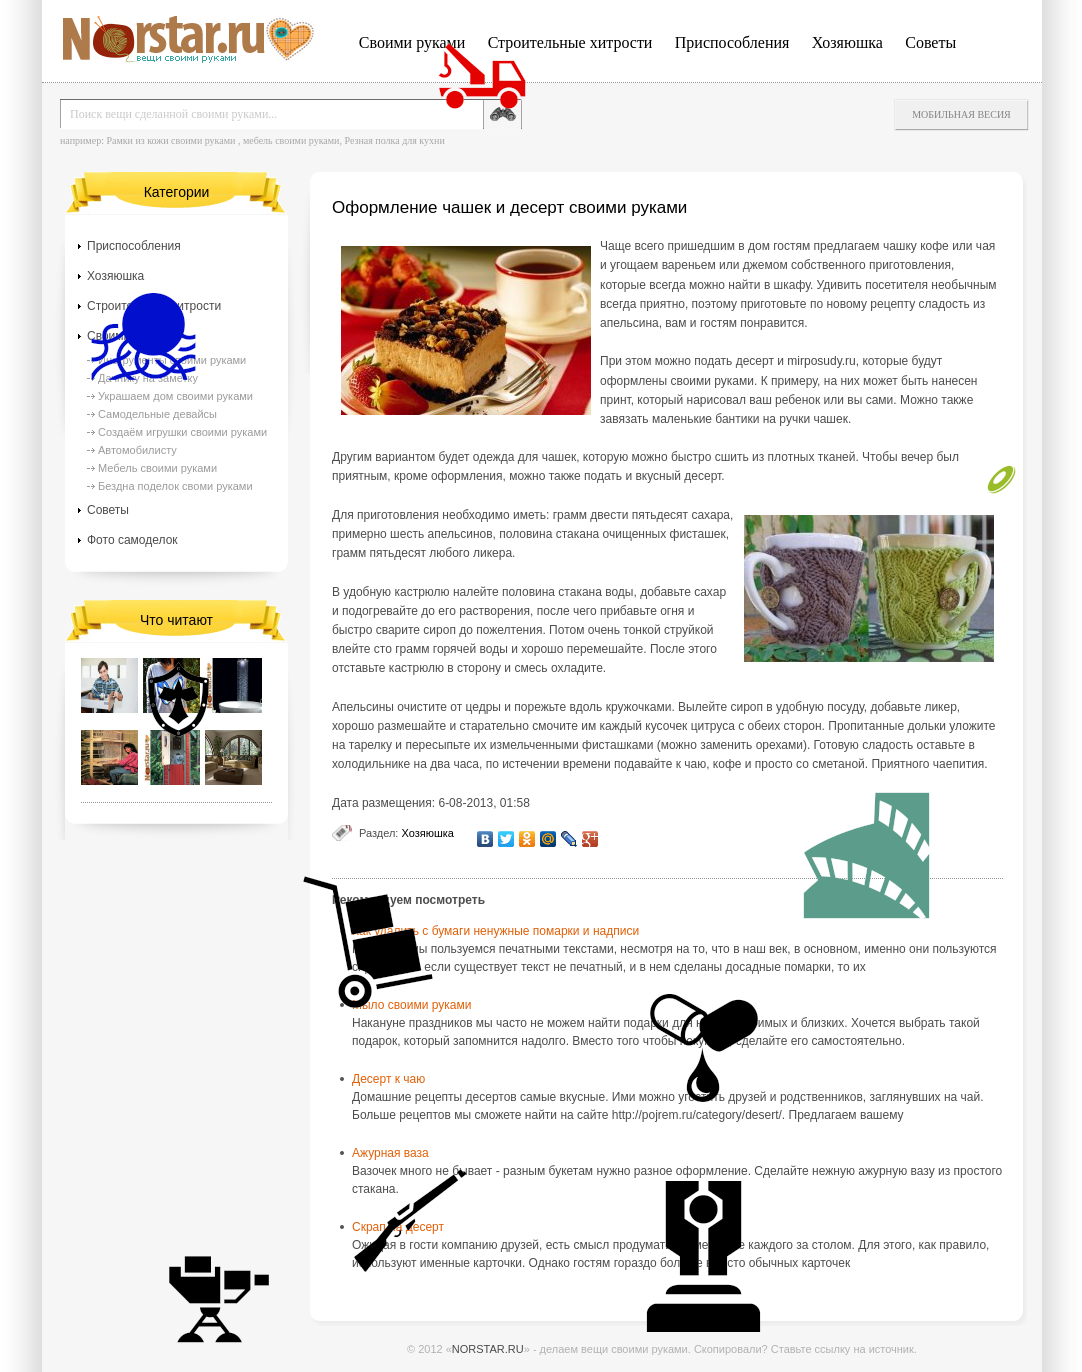 The image size is (1082, 1372). What do you see at coordinates (703, 1256) in the screenshot?
I see `tesla coil or electrical equipment icon` at bounding box center [703, 1256].